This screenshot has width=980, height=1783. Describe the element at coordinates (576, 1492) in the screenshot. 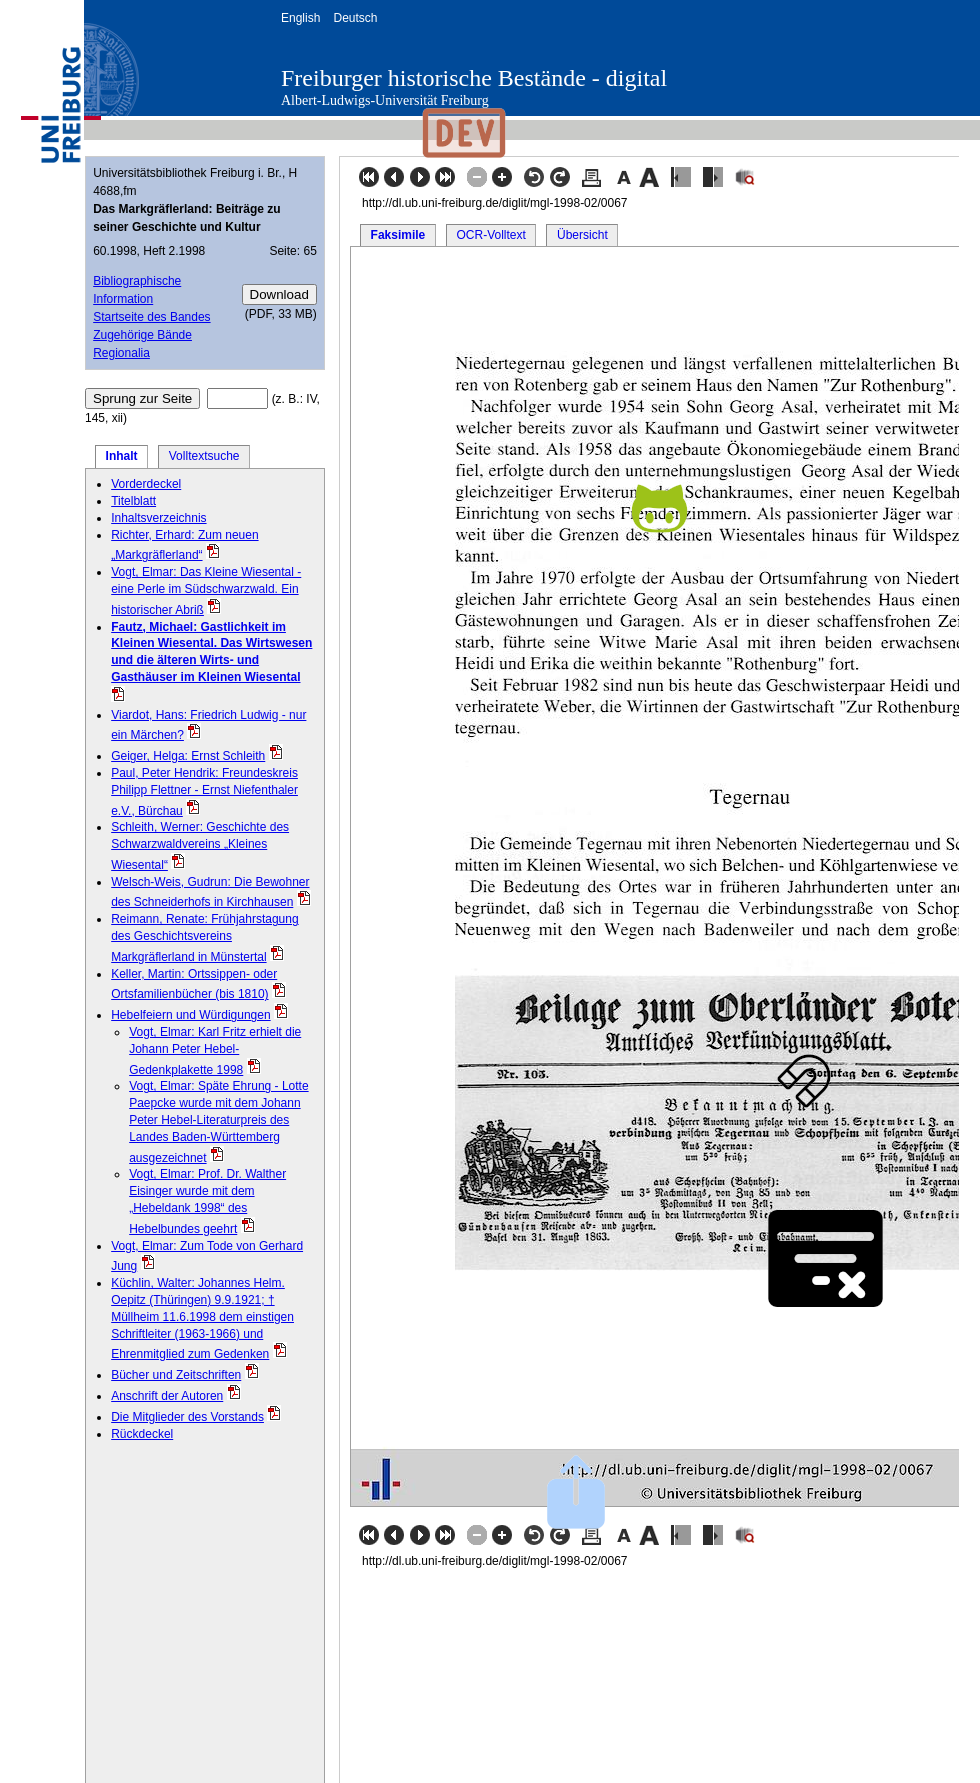

I see `share this content` at that location.